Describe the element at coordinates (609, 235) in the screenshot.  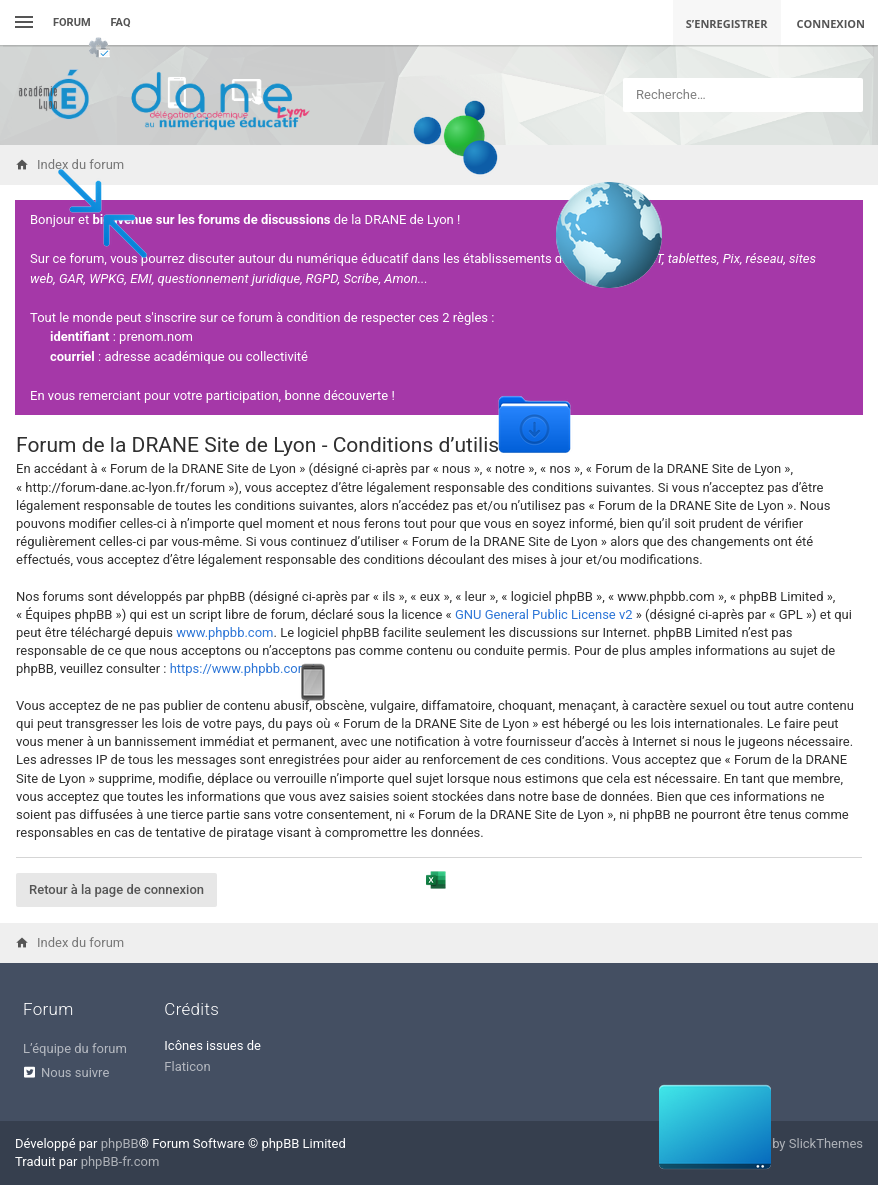
I see `access global or international settings` at that location.